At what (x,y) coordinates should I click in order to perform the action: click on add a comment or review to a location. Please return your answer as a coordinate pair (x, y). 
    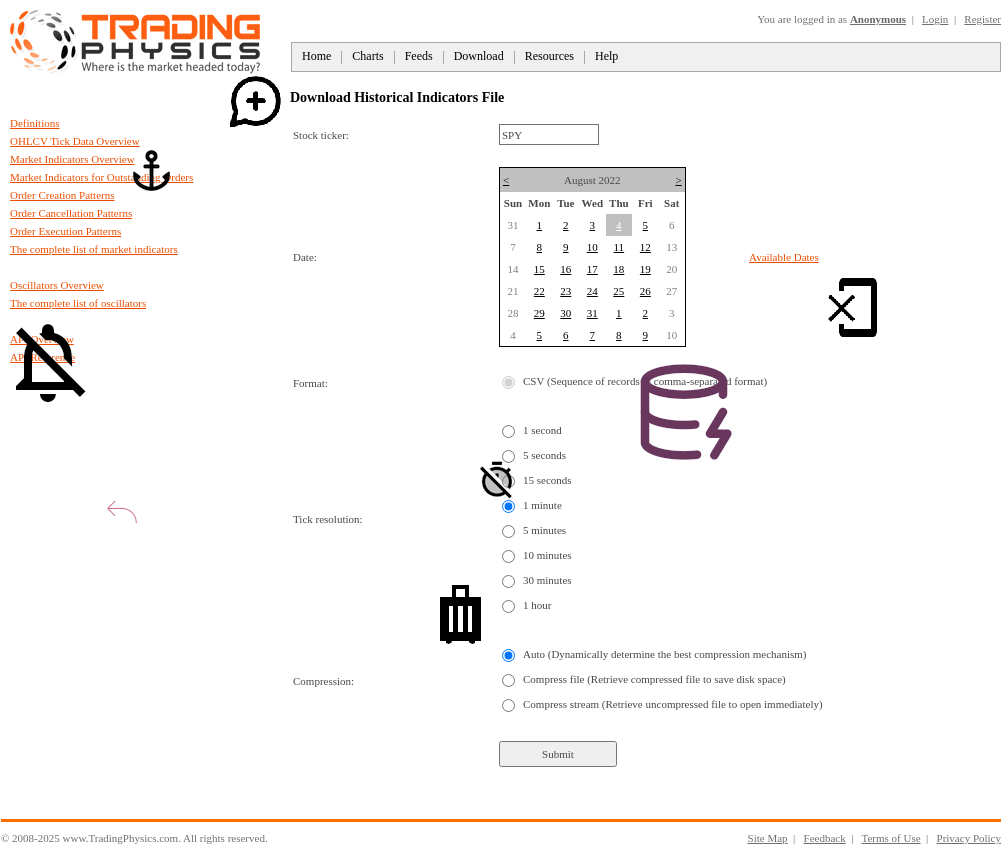
    Looking at the image, I should click on (256, 101).